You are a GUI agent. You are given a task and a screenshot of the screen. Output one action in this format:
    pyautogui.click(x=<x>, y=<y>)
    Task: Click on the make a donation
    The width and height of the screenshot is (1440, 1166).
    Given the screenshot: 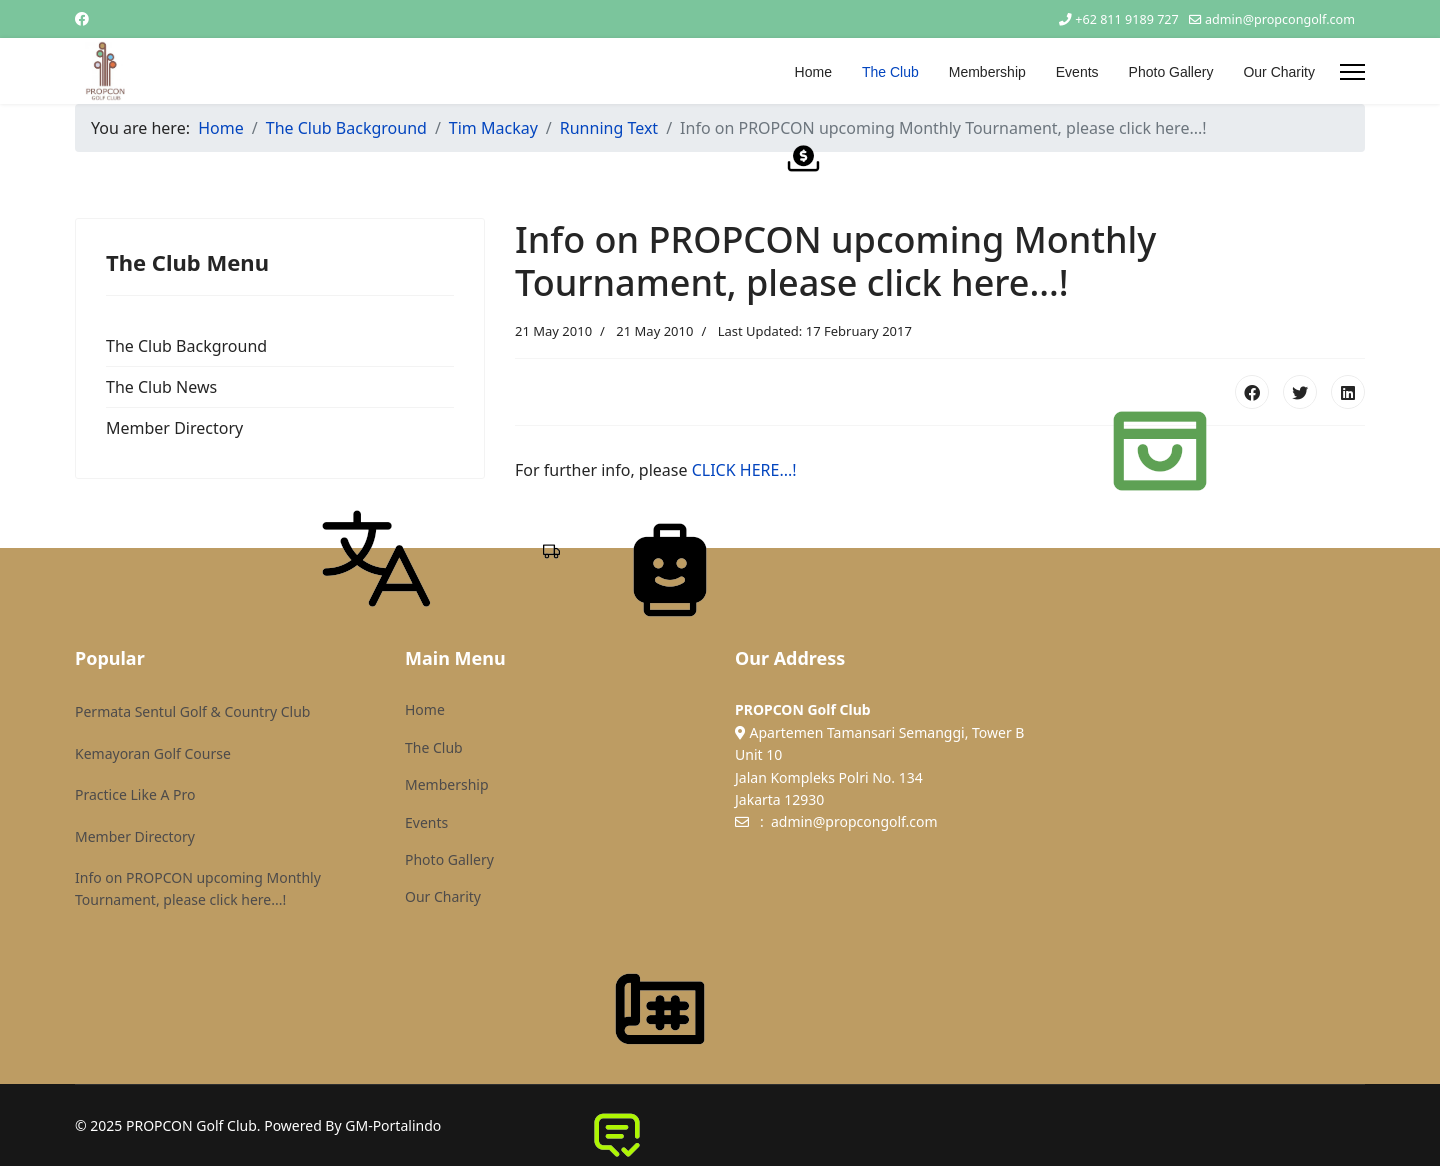 What is the action you would take?
    pyautogui.click(x=803, y=157)
    